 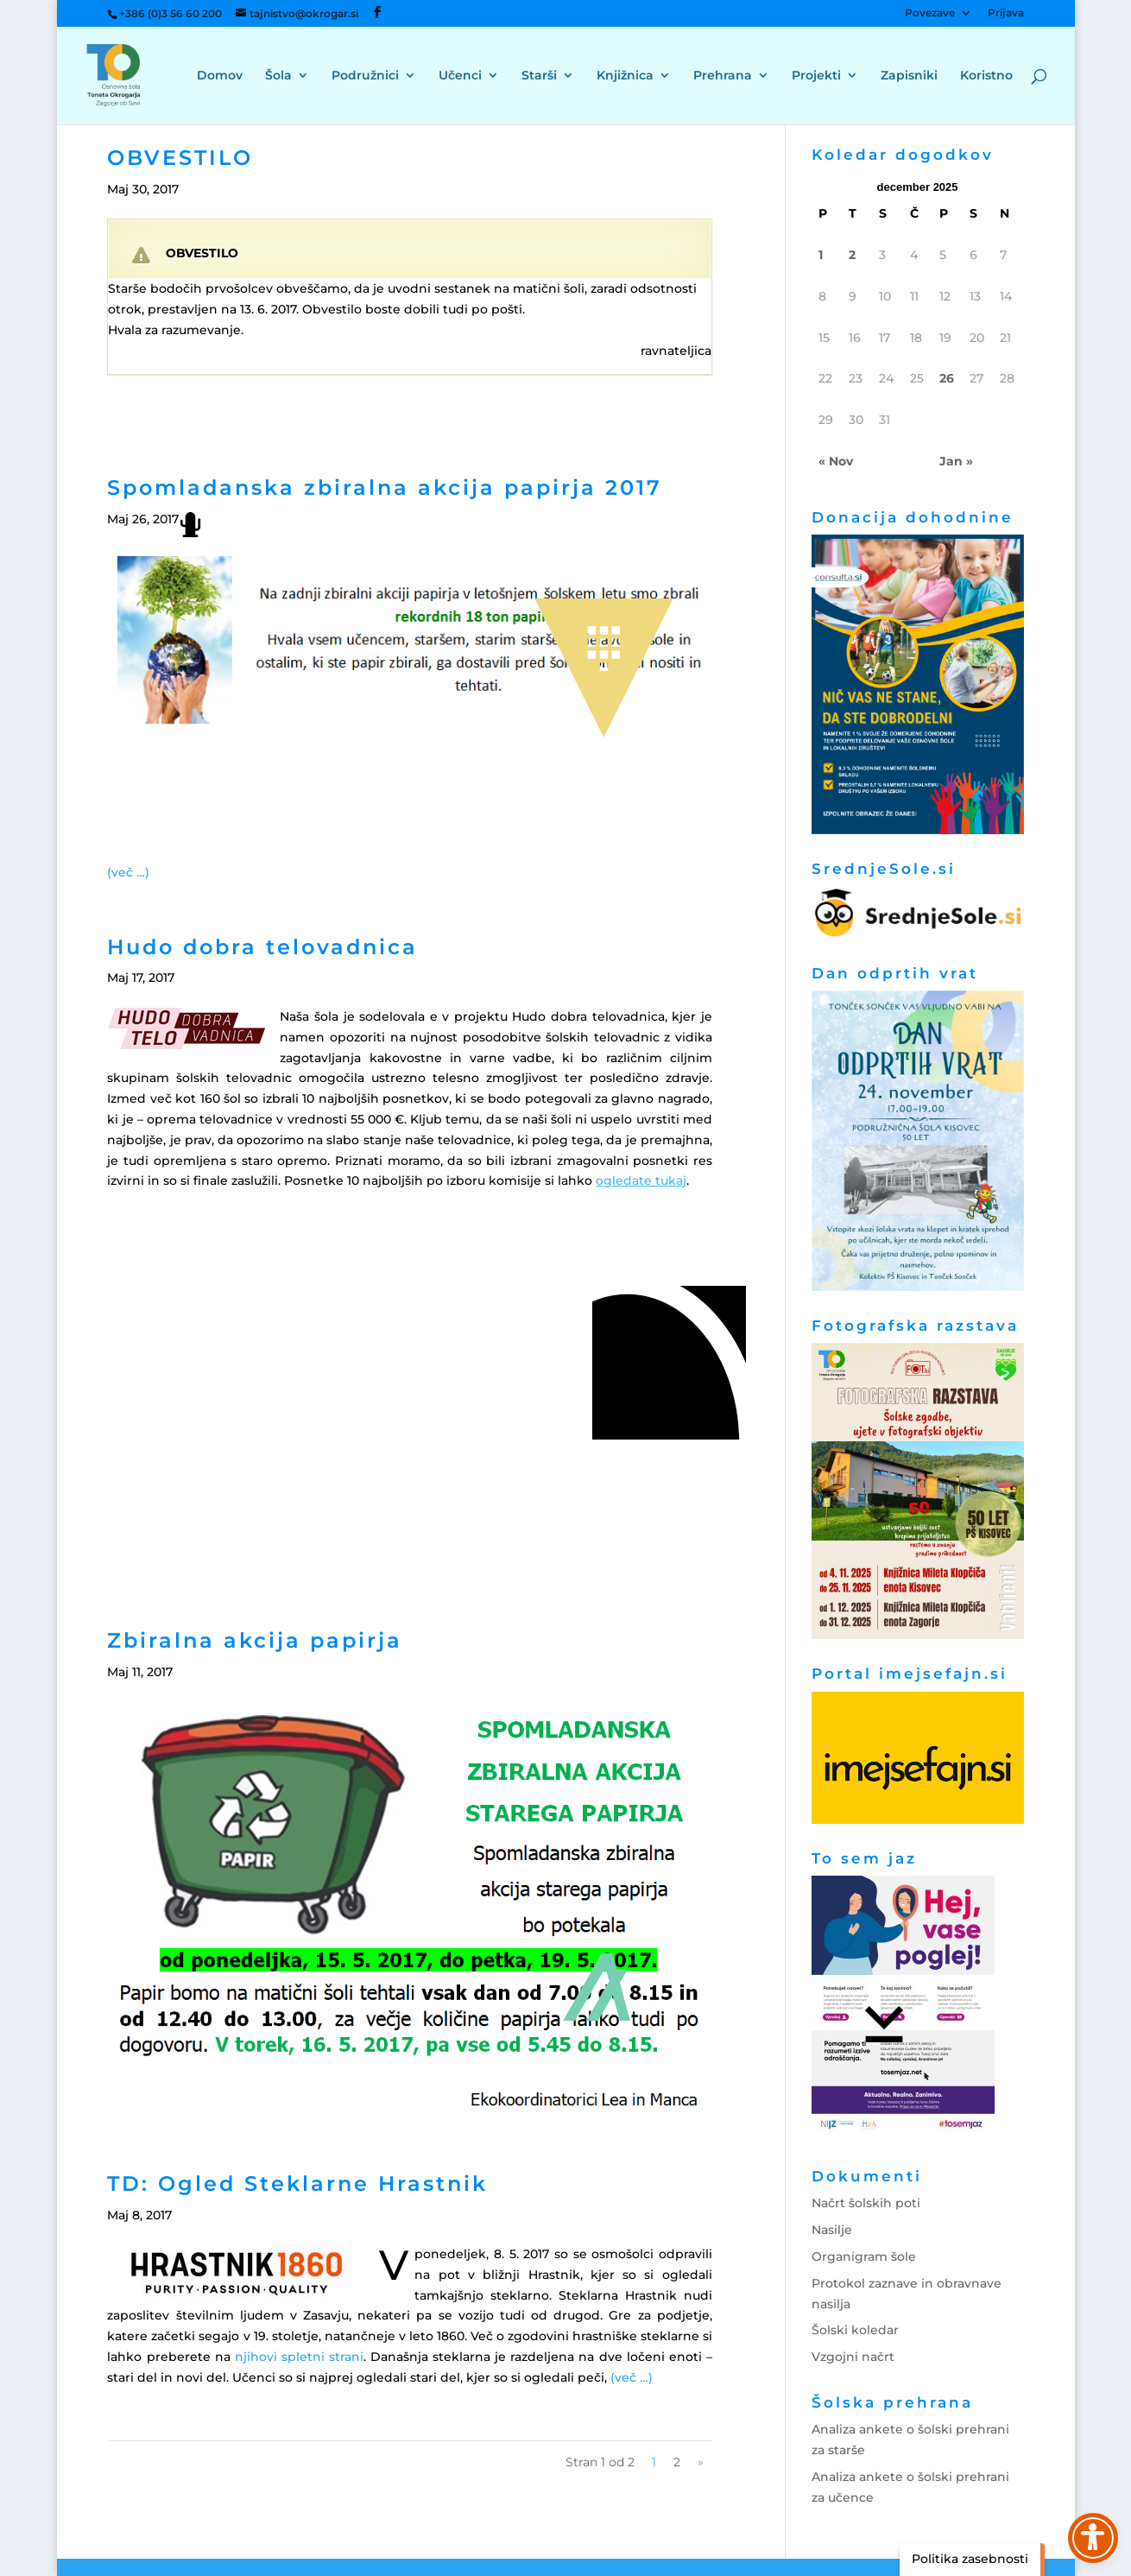 What do you see at coordinates (669, 1363) in the screenshot?
I see `open zerodha trading app` at bounding box center [669, 1363].